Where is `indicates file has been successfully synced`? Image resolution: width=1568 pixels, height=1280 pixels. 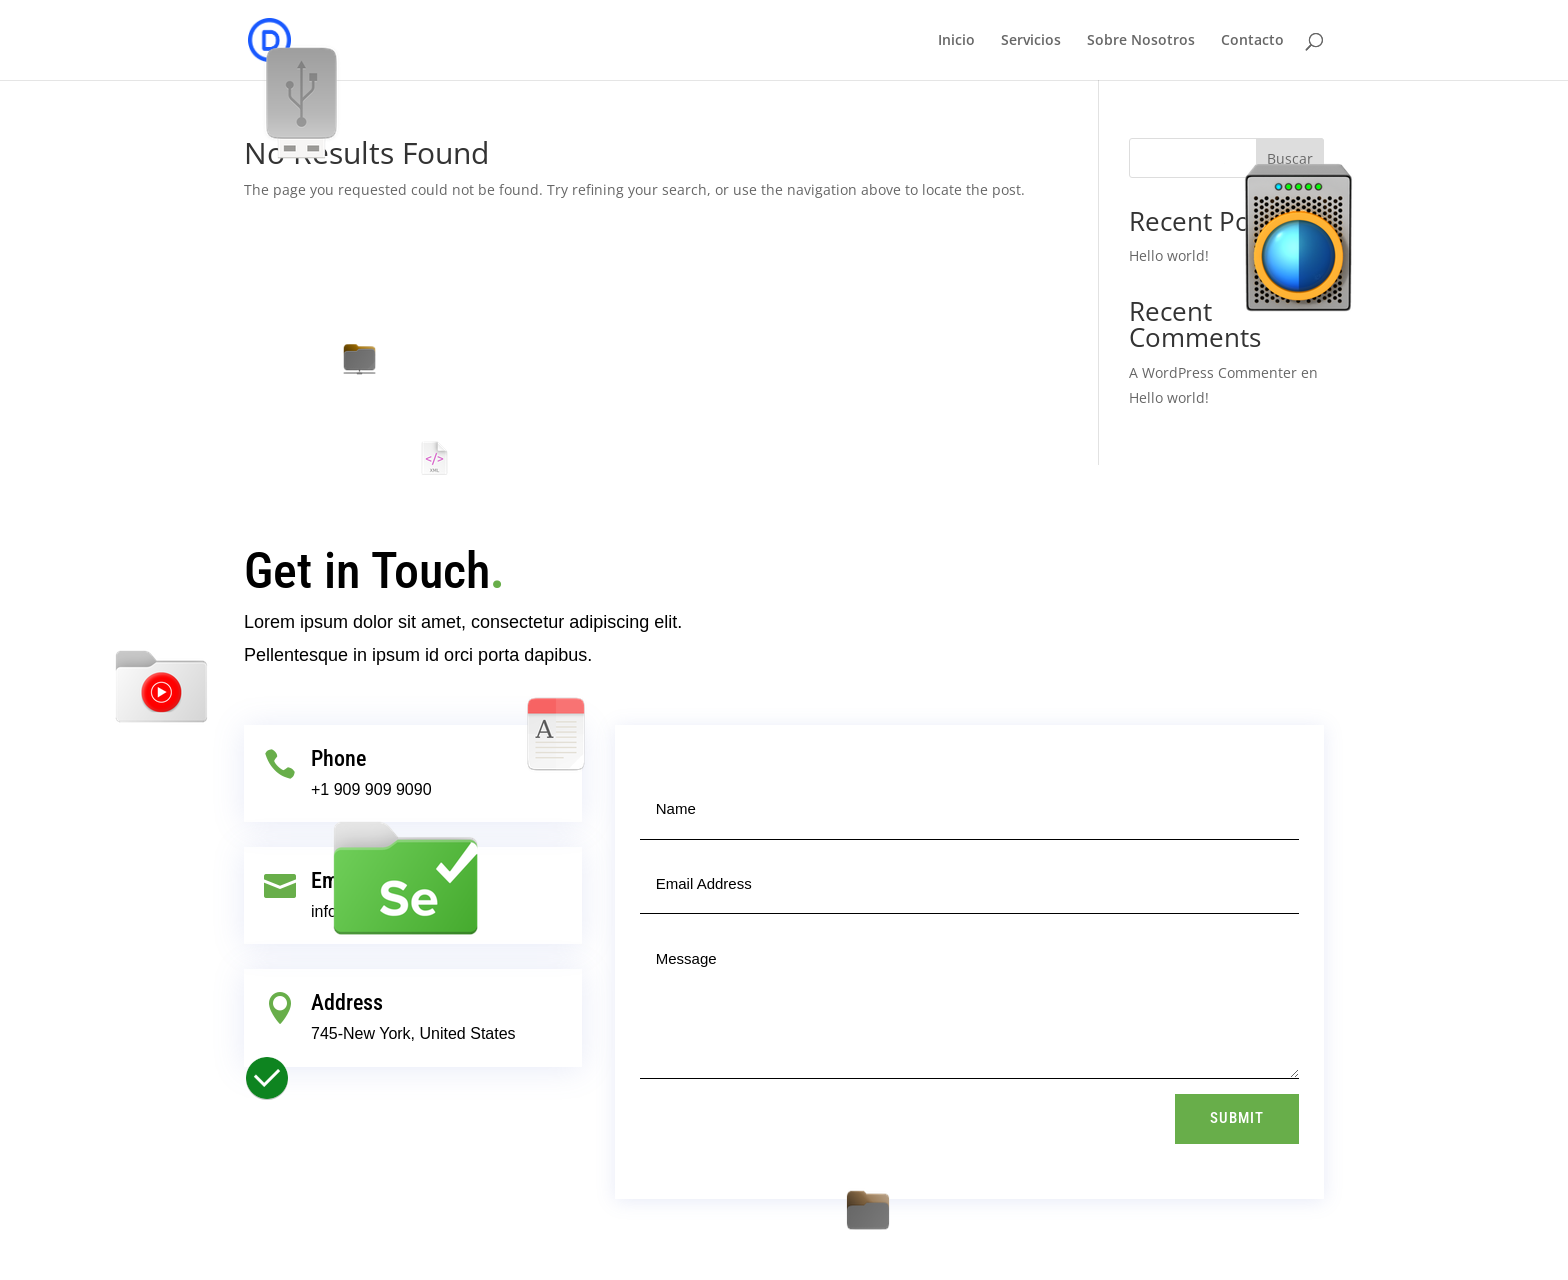 indicates file has been successfully synced is located at coordinates (267, 1078).